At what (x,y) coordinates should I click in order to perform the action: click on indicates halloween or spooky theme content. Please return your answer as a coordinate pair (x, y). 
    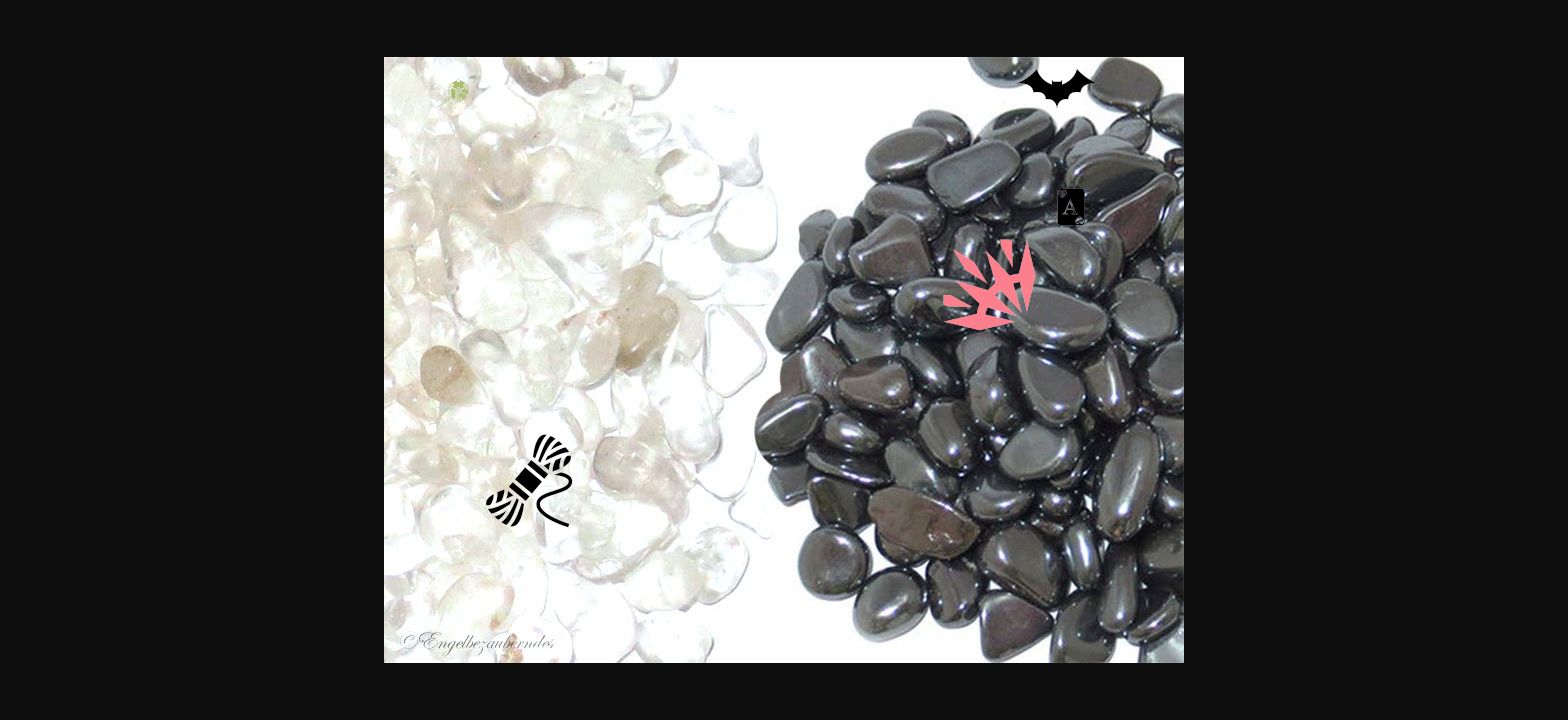
    Looking at the image, I should click on (1057, 89).